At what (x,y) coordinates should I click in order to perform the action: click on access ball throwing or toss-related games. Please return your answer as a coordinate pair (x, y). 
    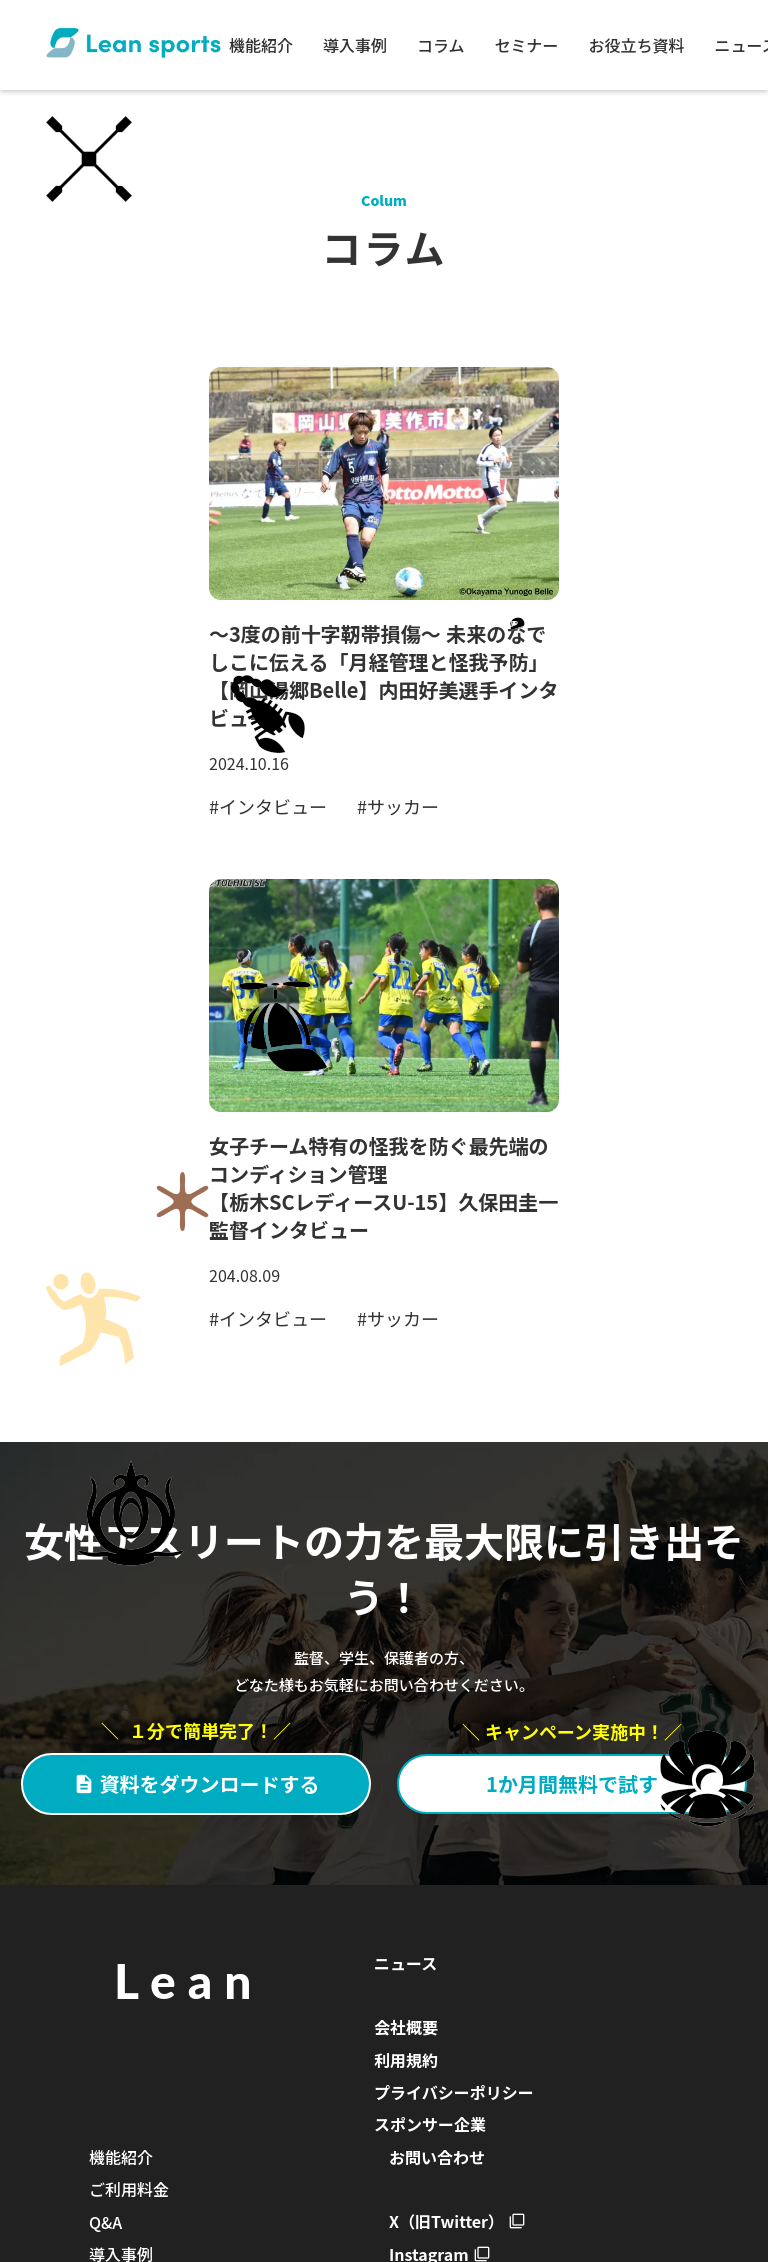
    Looking at the image, I should click on (93, 1319).